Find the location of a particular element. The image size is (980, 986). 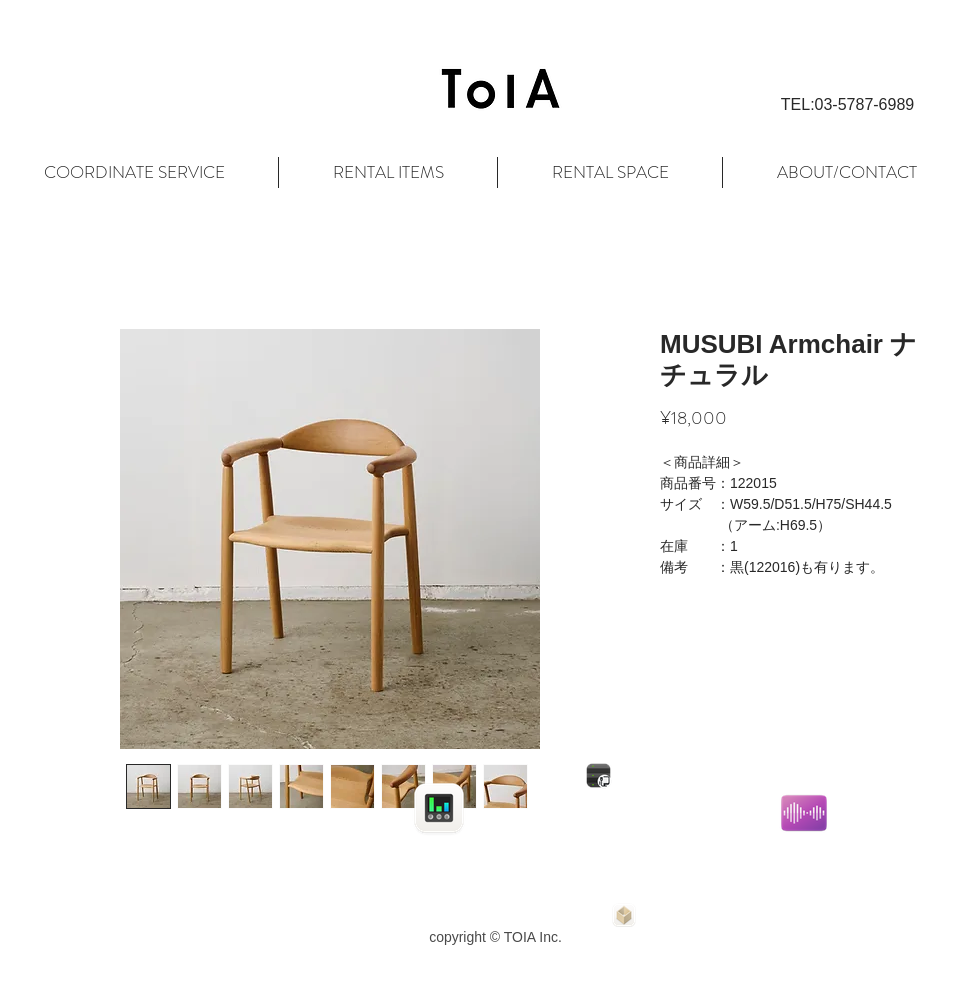

open the audio recorder app is located at coordinates (804, 813).